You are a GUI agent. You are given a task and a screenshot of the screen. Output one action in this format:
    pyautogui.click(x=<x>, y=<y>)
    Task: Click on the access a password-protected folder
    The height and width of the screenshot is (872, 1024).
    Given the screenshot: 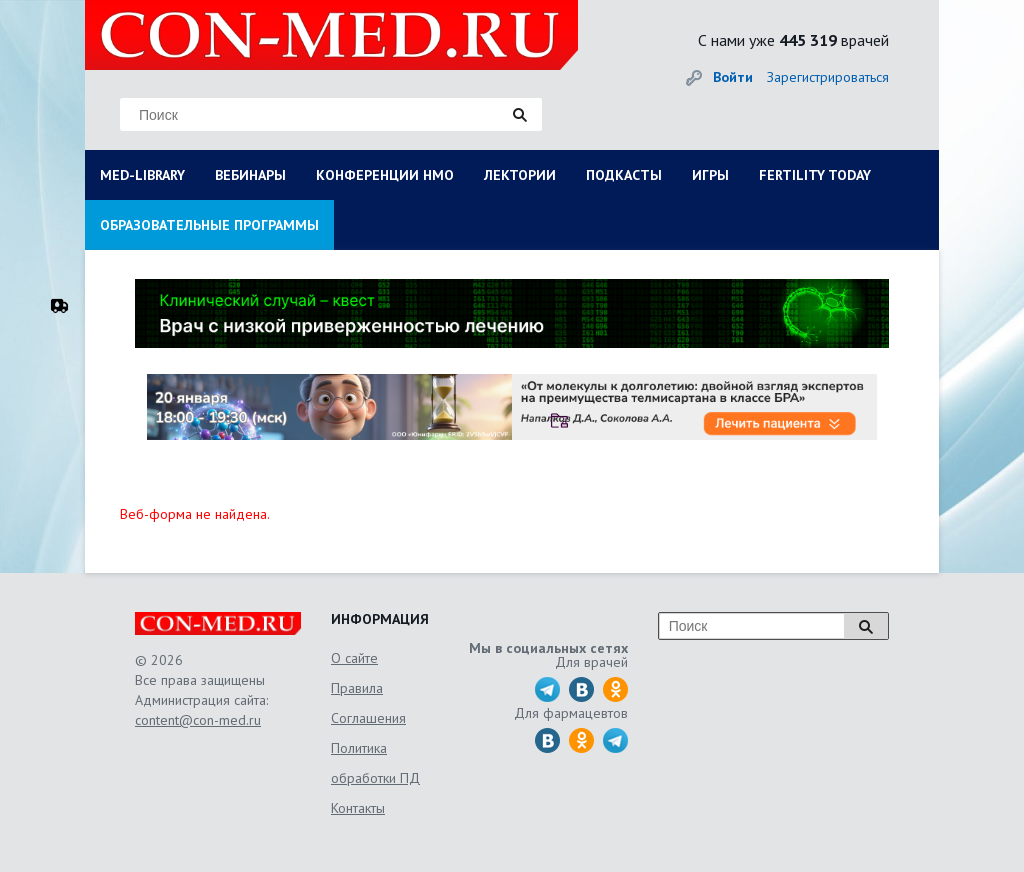 What is the action you would take?
    pyautogui.click(x=559, y=420)
    